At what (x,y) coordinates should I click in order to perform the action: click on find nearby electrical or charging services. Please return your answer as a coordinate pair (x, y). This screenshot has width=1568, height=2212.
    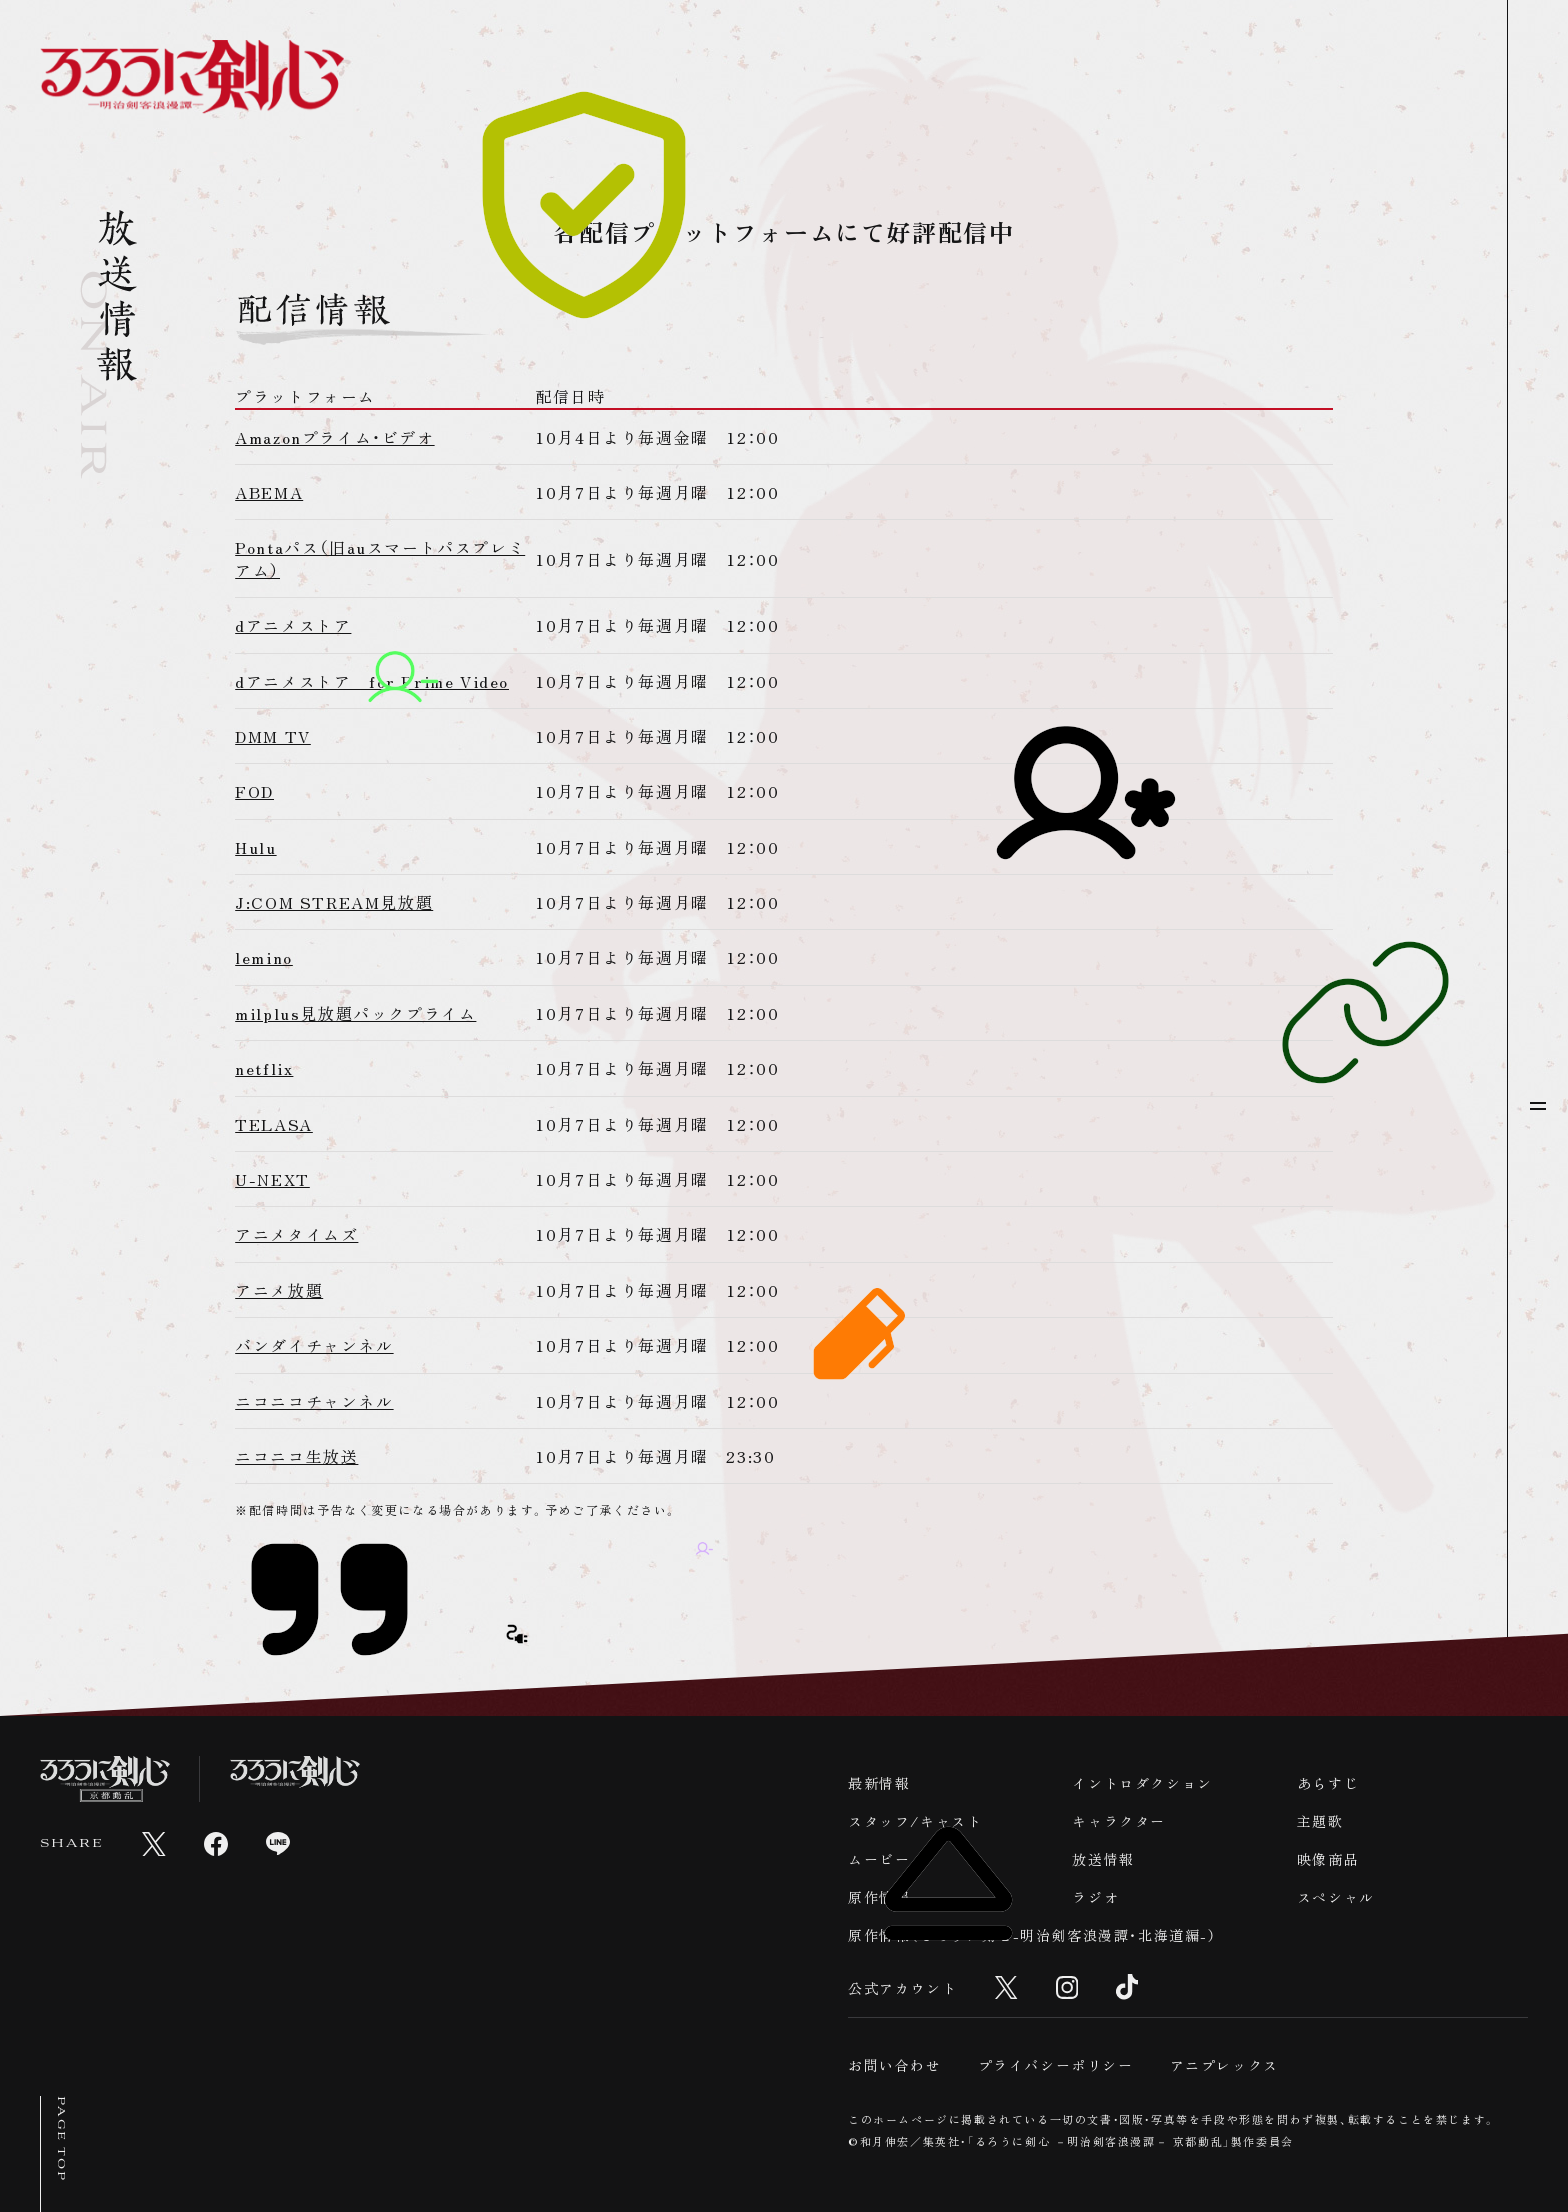
    Looking at the image, I should click on (517, 1634).